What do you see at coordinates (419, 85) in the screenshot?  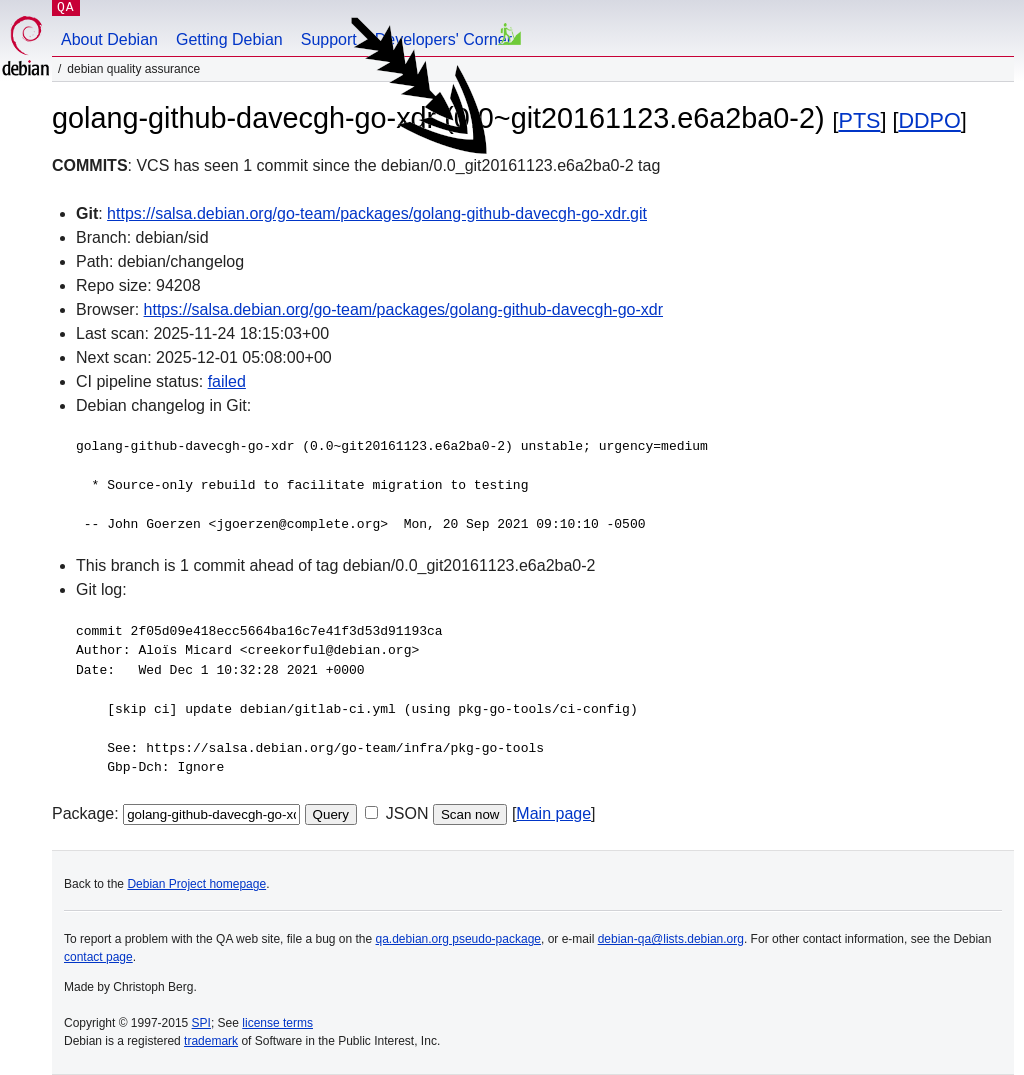 I see `select a piercing or armor-penetrating attack` at bounding box center [419, 85].